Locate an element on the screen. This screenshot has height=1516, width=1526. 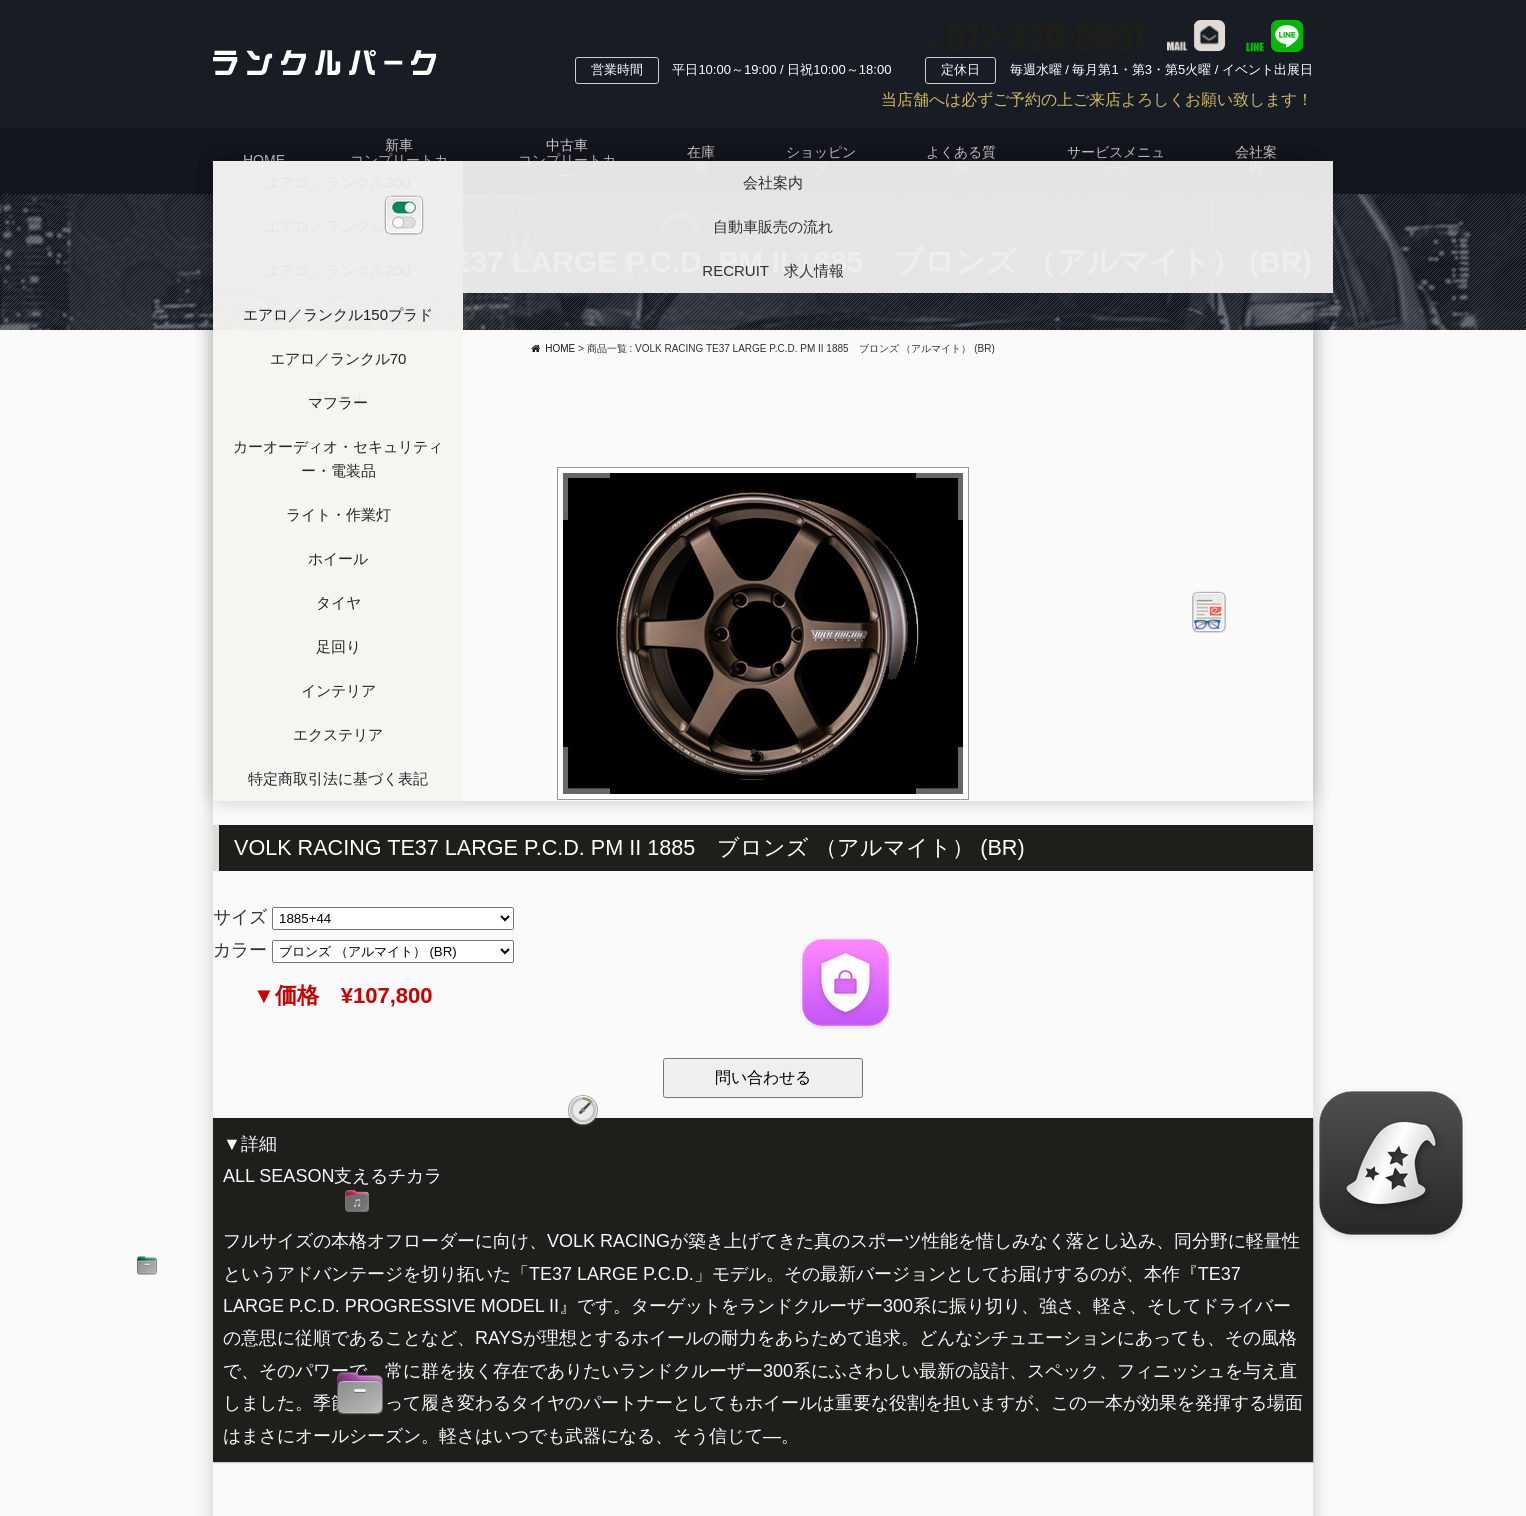
open the file manager is located at coordinates (147, 1265).